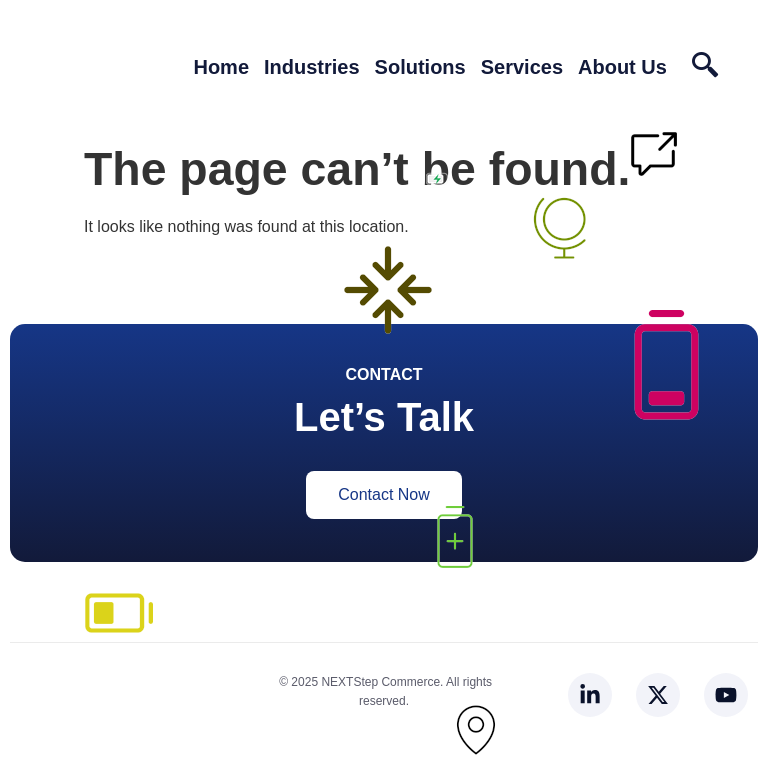 The image size is (768, 765). I want to click on indicates low battery level, so click(666, 366).